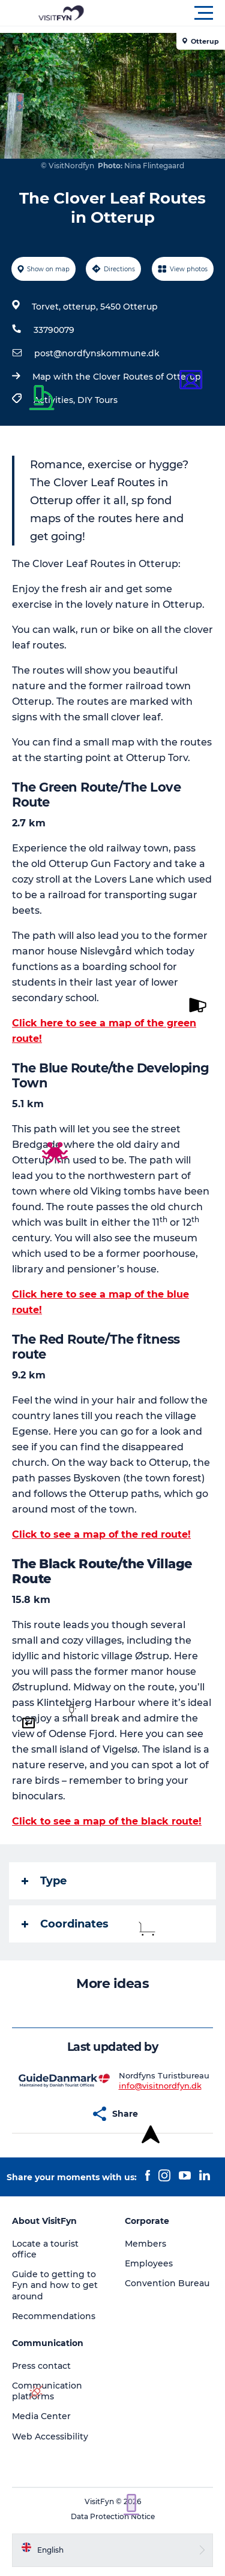 This screenshot has width=225, height=2576. What do you see at coordinates (41, 398) in the screenshot?
I see `access research or lab tools` at bounding box center [41, 398].